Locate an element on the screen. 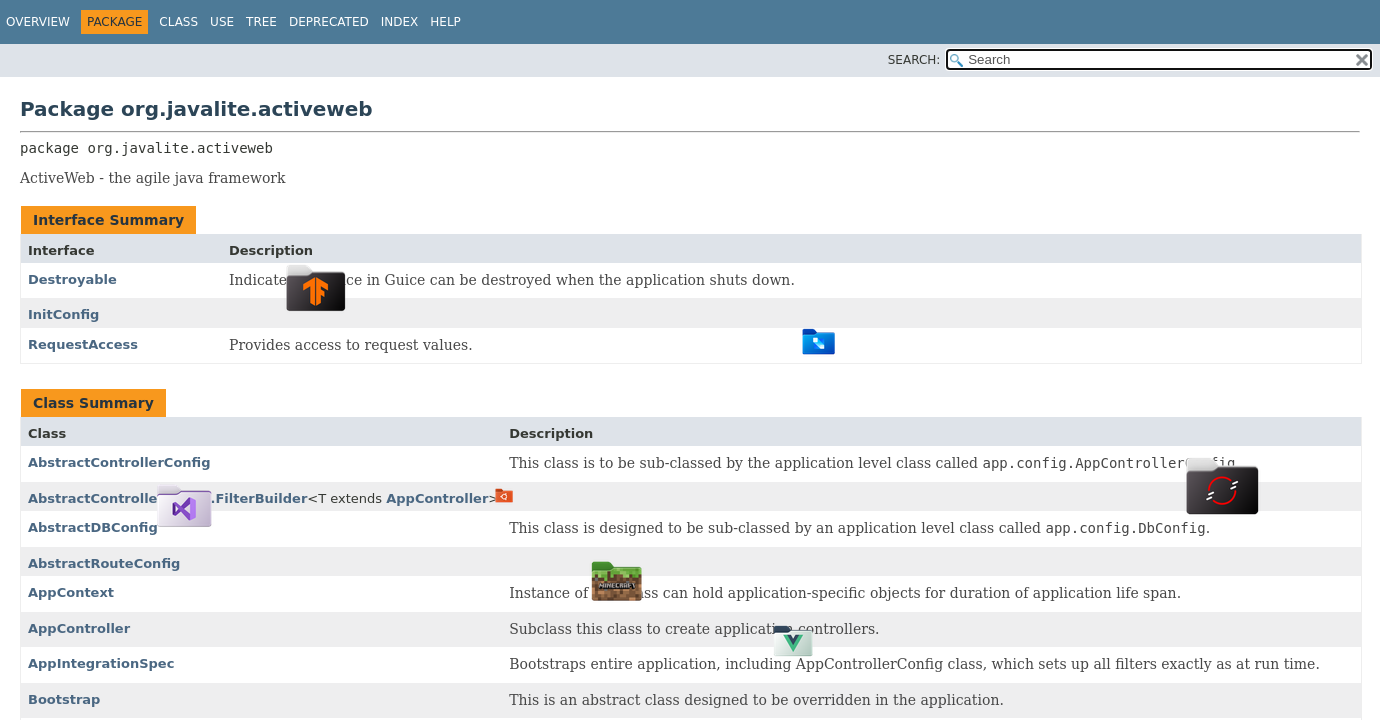  open tensorflow project folder is located at coordinates (315, 289).